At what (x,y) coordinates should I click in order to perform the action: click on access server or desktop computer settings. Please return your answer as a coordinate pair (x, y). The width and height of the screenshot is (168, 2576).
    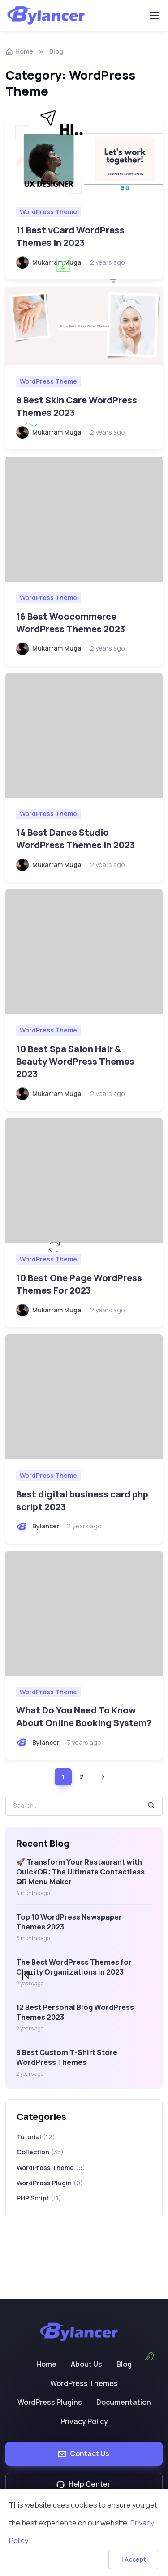
    Looking at the image, I should click on (113, 283).